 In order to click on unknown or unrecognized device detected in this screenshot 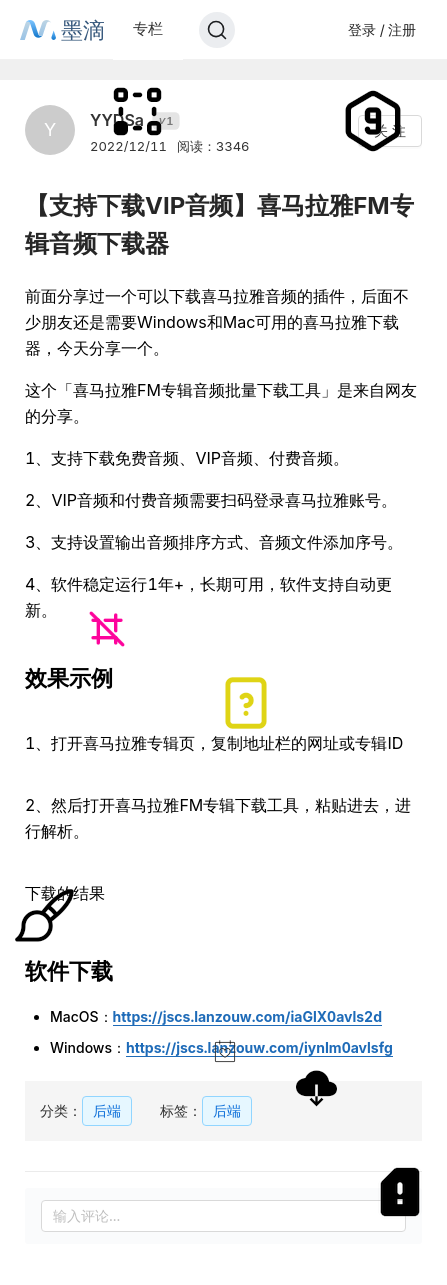, I will do `click(246, 703)`.